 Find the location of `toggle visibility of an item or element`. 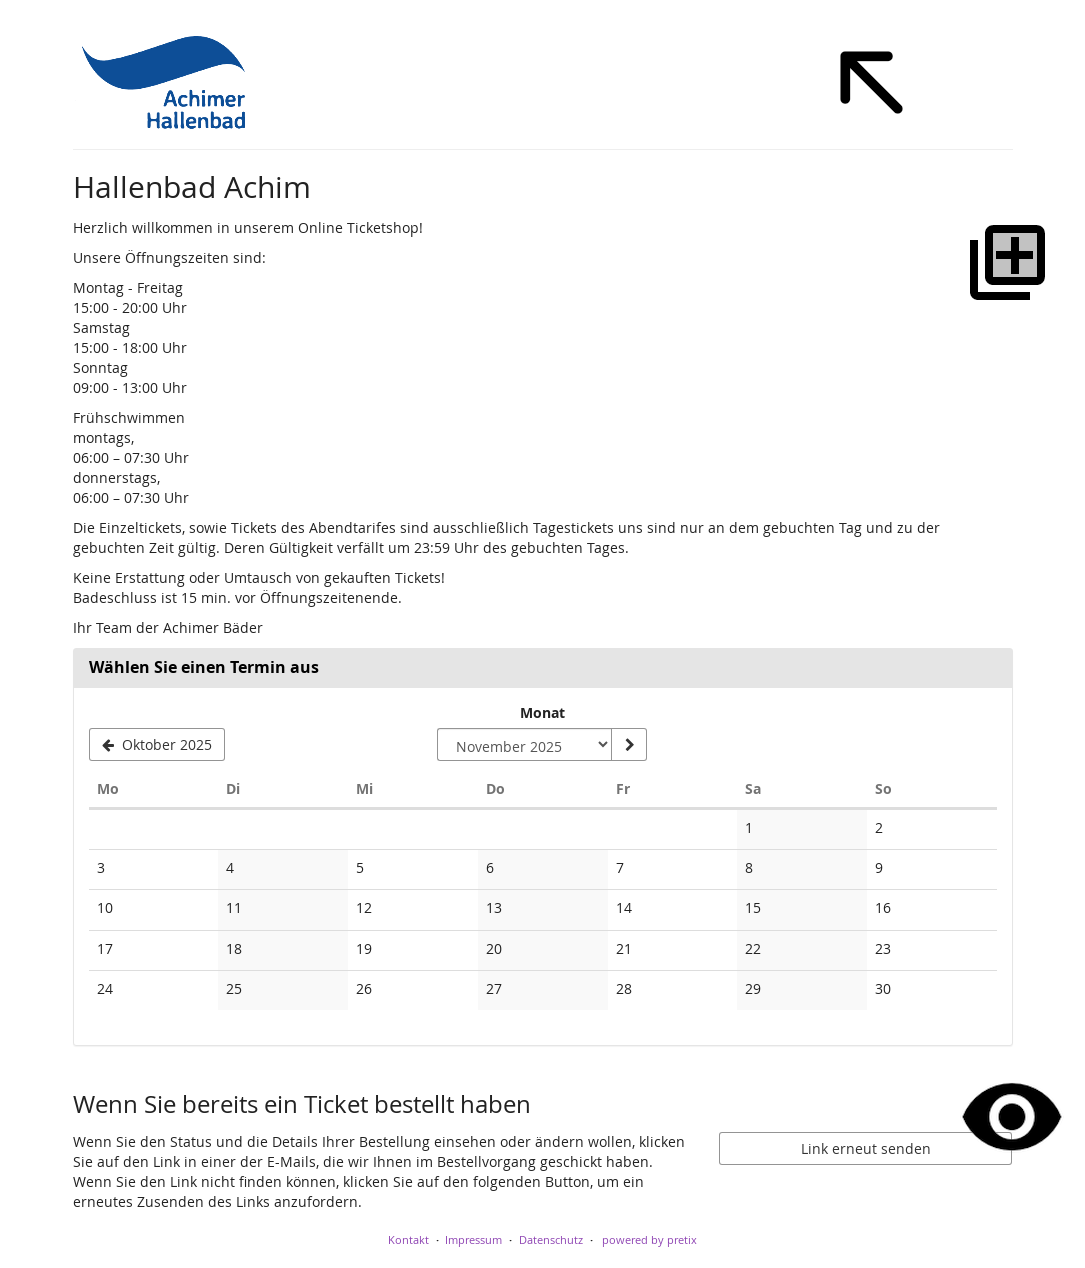

toggle visibility of an item or element is located at coordinates (1012, 1119).